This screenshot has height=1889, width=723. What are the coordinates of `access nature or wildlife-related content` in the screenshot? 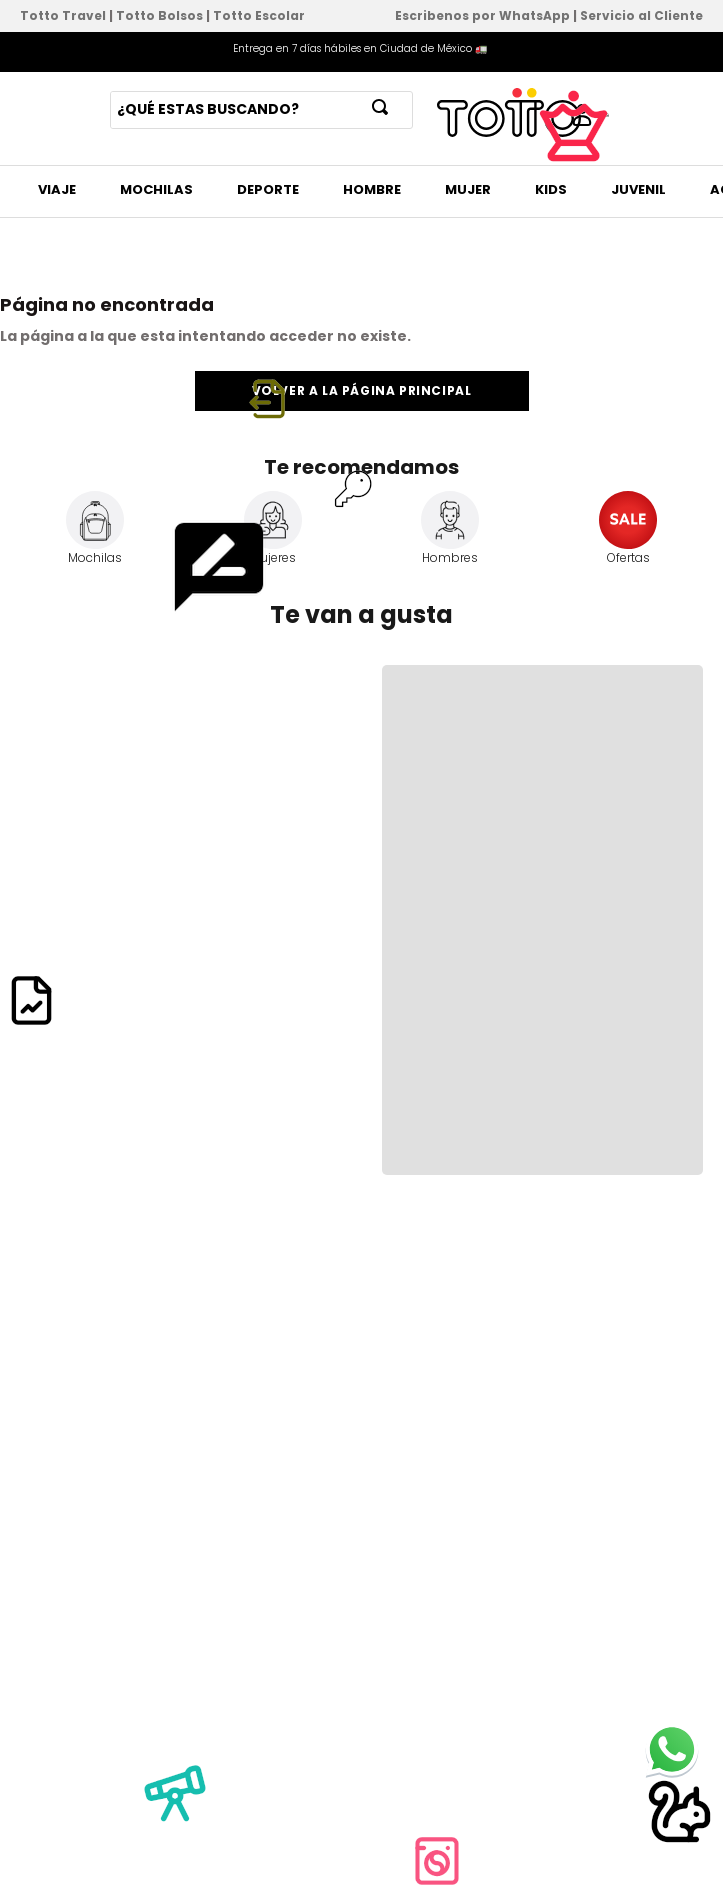 It's located at (679, 1811).